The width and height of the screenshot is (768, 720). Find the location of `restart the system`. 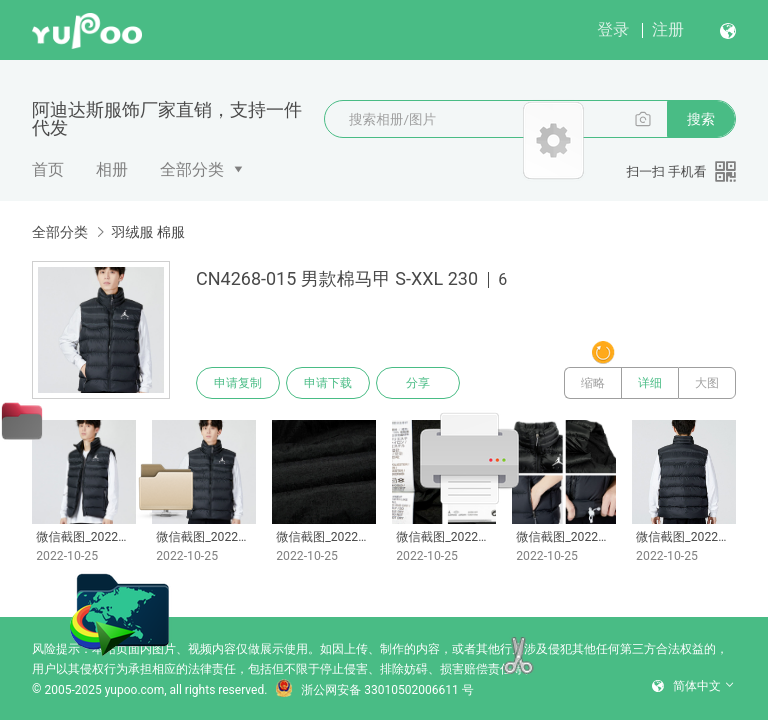

restart the system is located at coordinates (603, 352).